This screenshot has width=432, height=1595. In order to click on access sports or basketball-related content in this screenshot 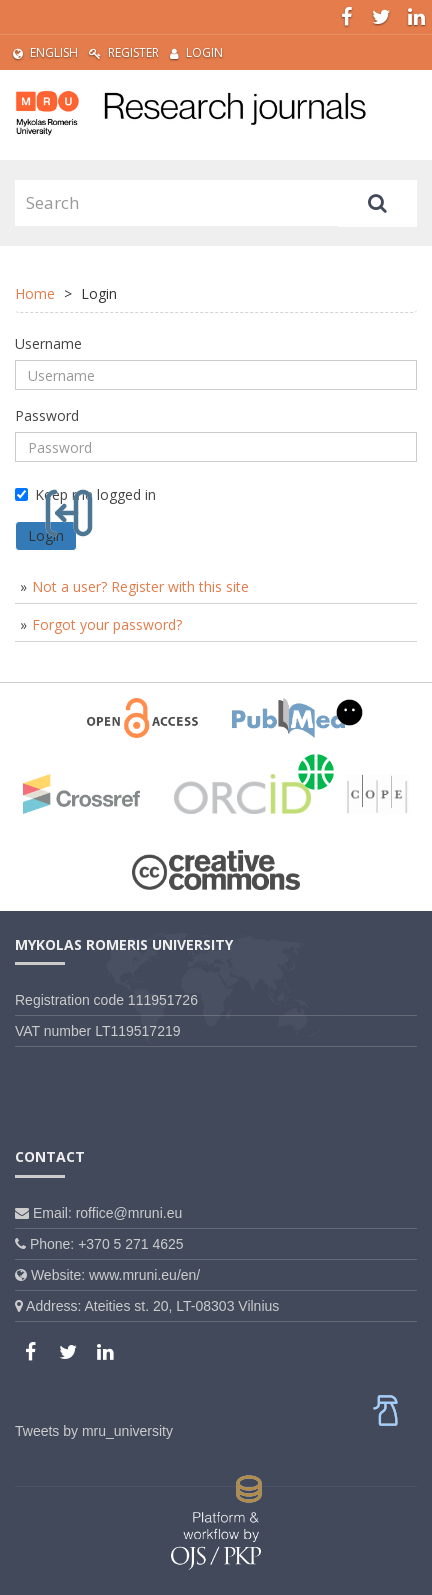, I will do `click(316, 772)`.